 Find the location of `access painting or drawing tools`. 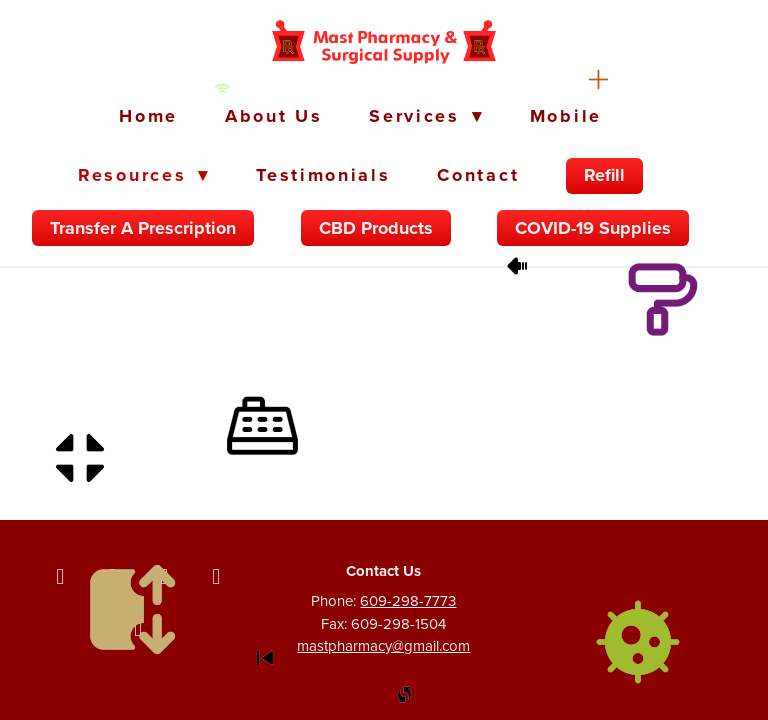

access painting or drawing tools is located at coordinates (657, 299).